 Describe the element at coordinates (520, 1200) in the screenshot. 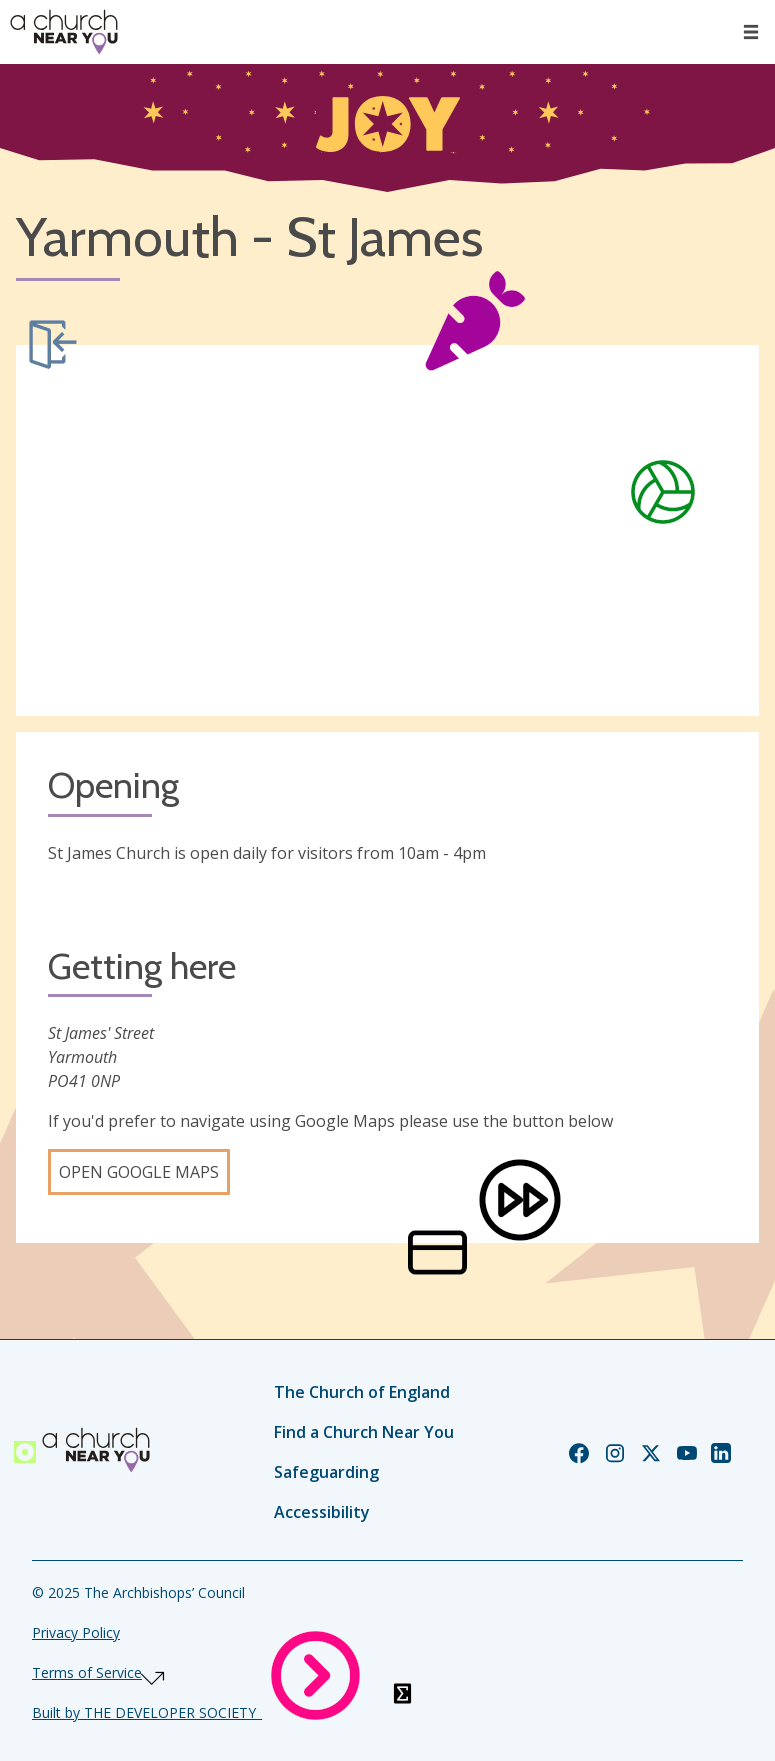

I see `skip forward in media playback` at that location.